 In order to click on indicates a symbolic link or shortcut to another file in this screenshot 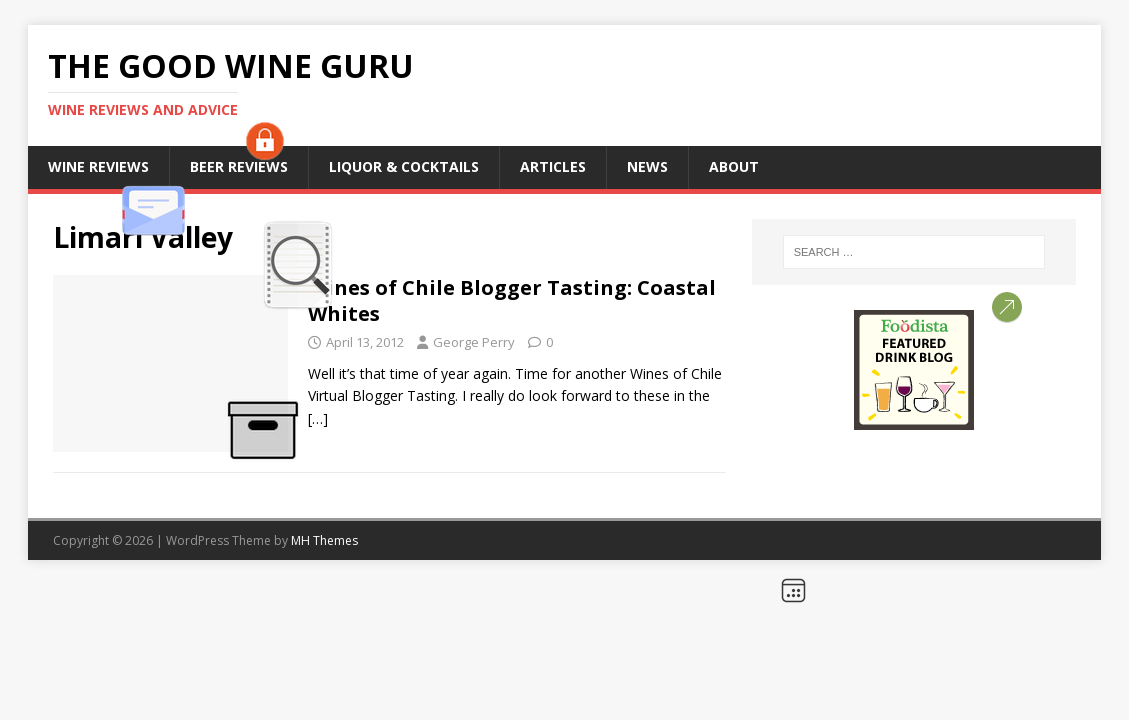, I will do `click(1007, 307)`.